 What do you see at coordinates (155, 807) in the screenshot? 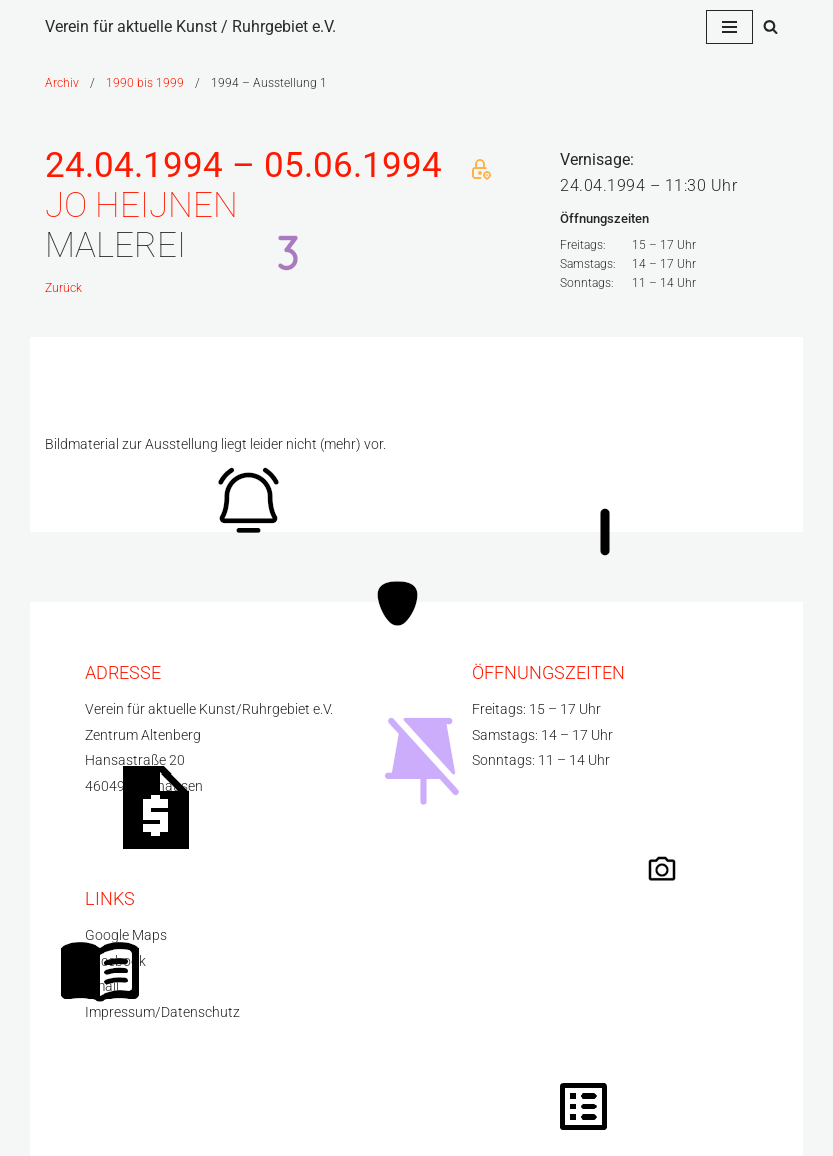
I see `request a price quote or estimate` at bounding box center [155, 807].